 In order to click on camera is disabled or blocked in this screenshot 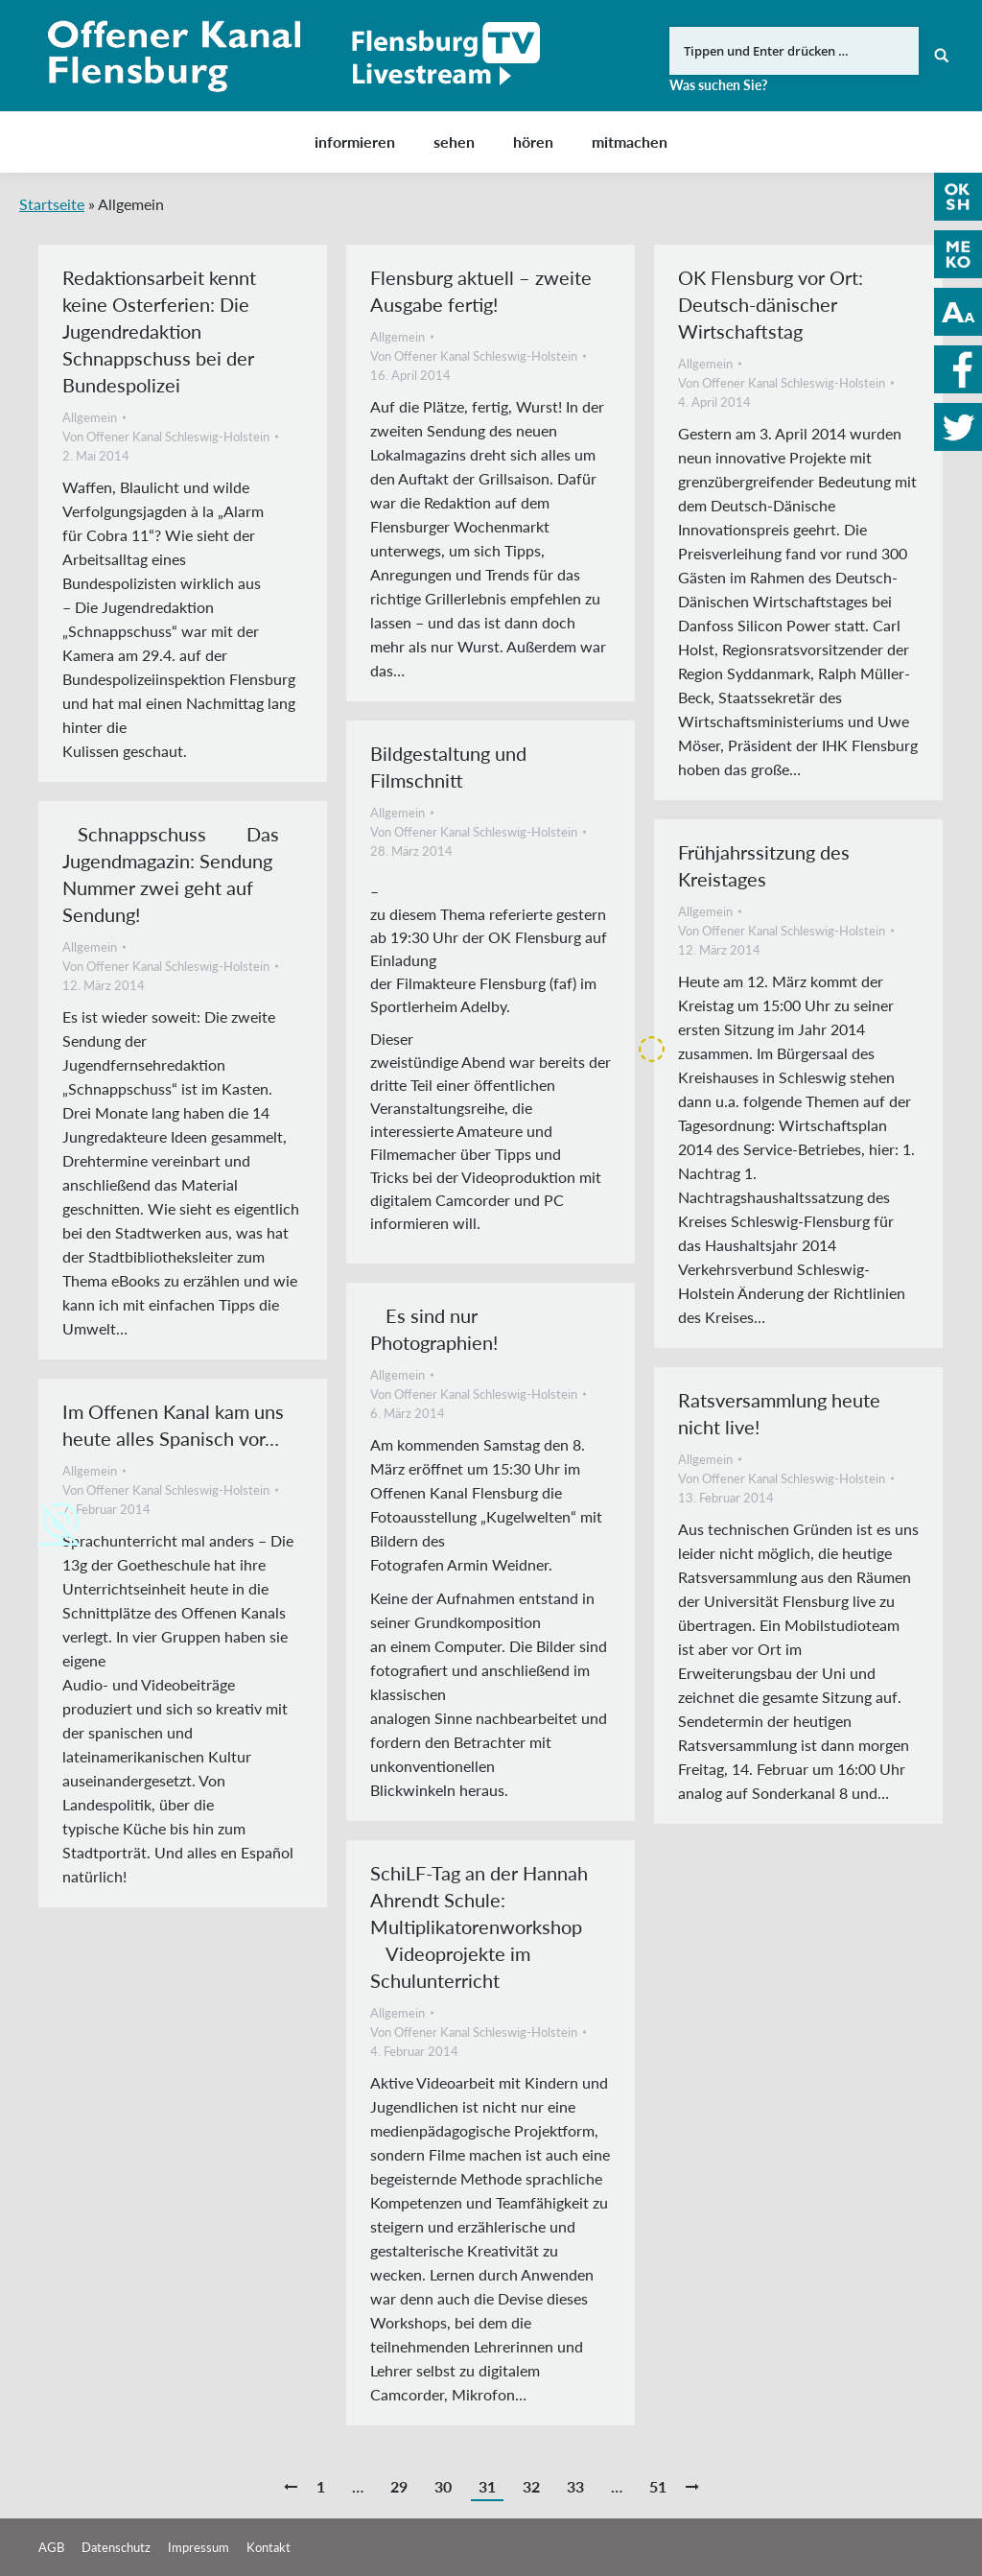, I will do `click(60, 1525)`.